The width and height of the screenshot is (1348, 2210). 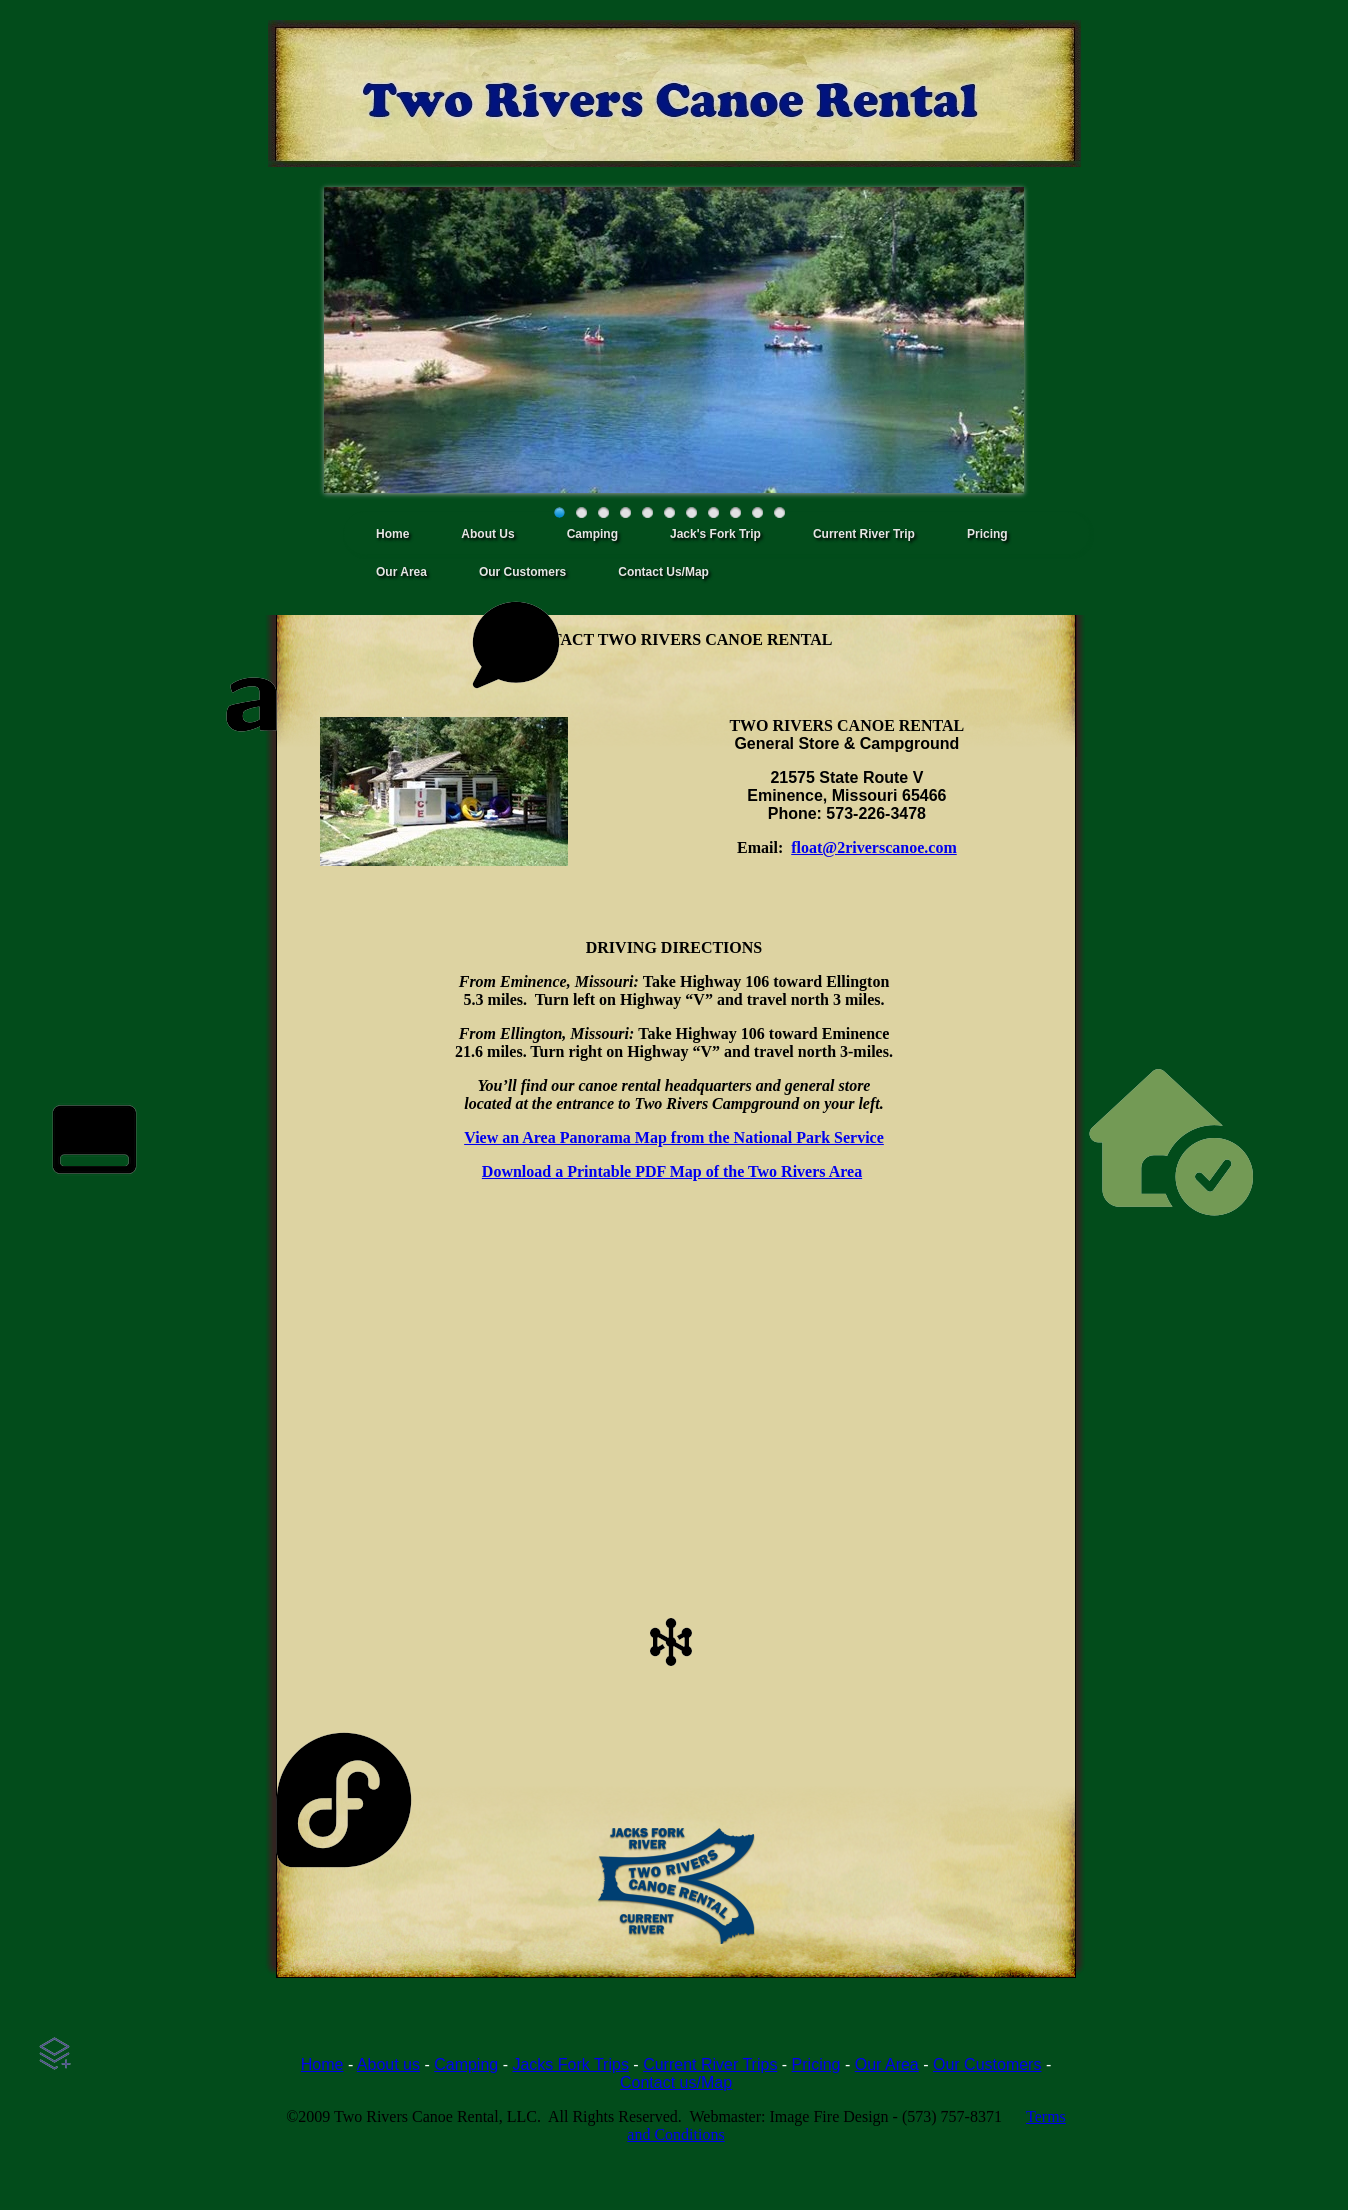 What do you see at coordinates (344, 1800) in the screenshot?
I see `Fedora Linux logo` at bounding box center [344, 1800].